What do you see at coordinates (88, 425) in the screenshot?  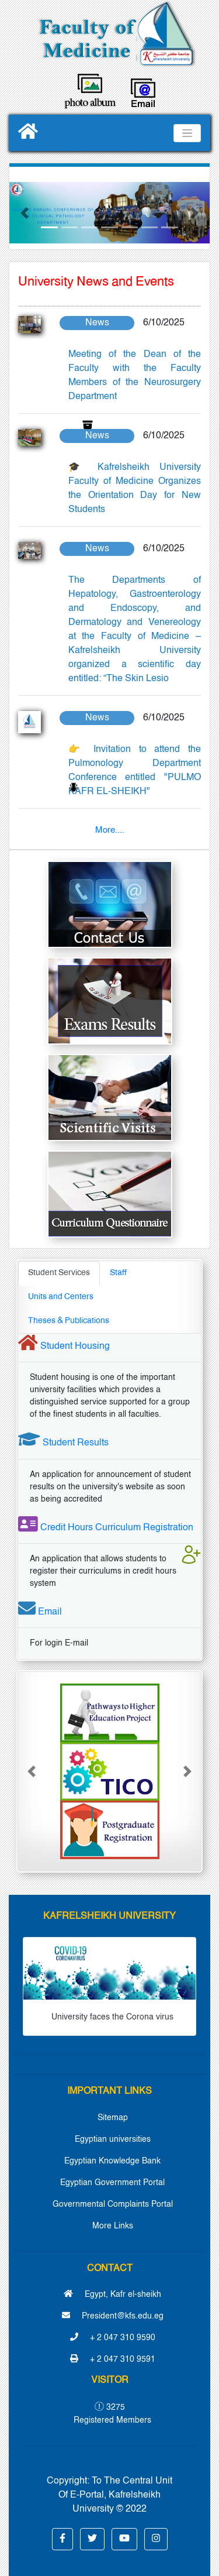 I see `archive selected items` at bounding box center [88, 425].